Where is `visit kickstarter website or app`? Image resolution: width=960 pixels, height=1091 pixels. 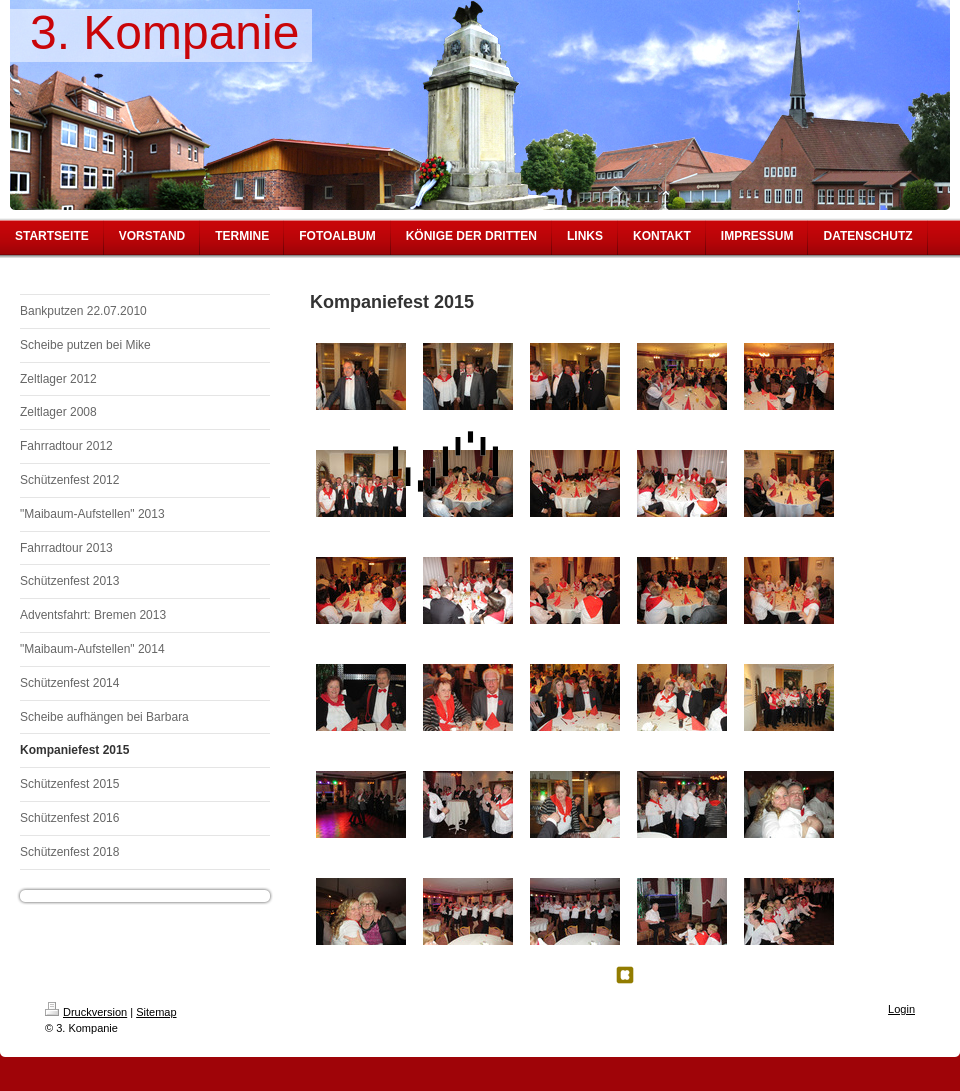
visit kickstarter website or app is located at coordinates (625, 975).